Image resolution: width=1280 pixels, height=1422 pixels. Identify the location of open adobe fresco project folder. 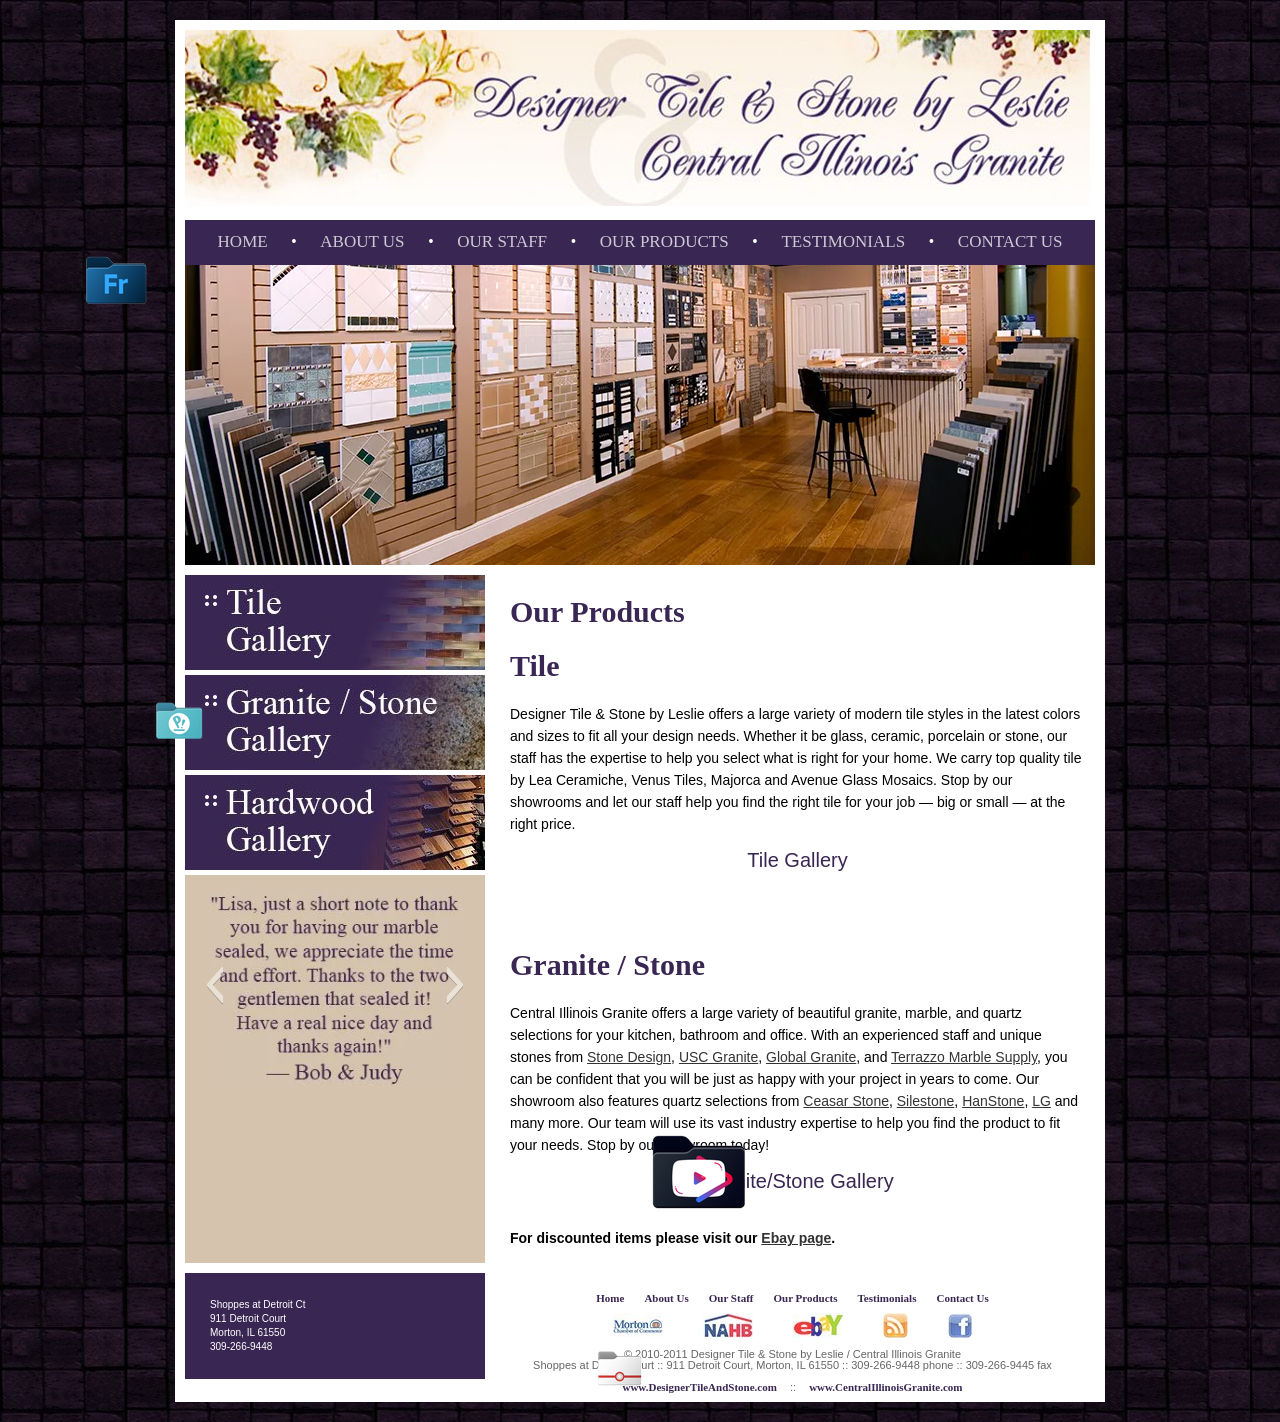
(116, 282).